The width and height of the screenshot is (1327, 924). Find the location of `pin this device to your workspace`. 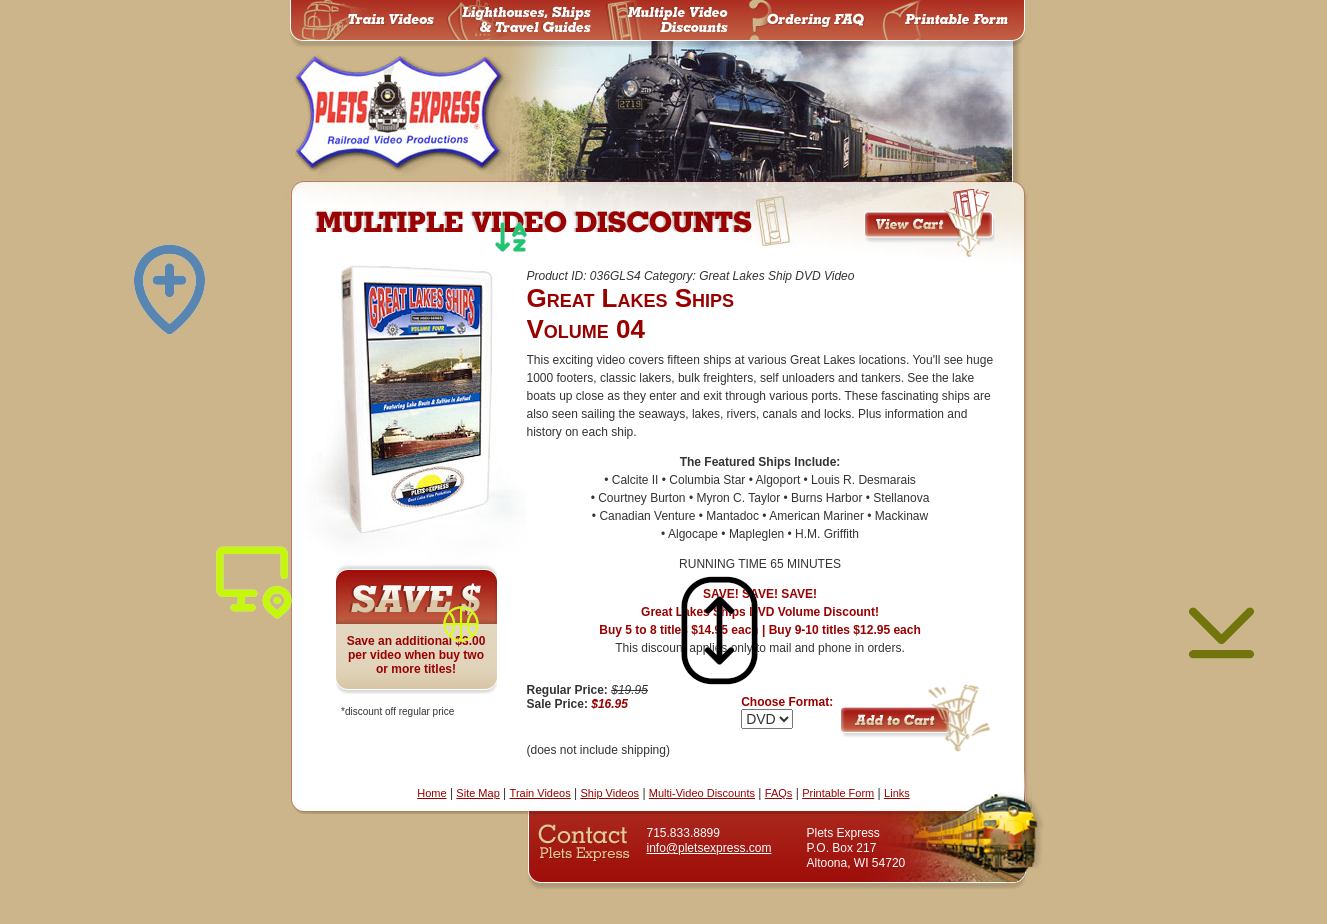

pin this device to your workspace is located at coordinates (252, 579).